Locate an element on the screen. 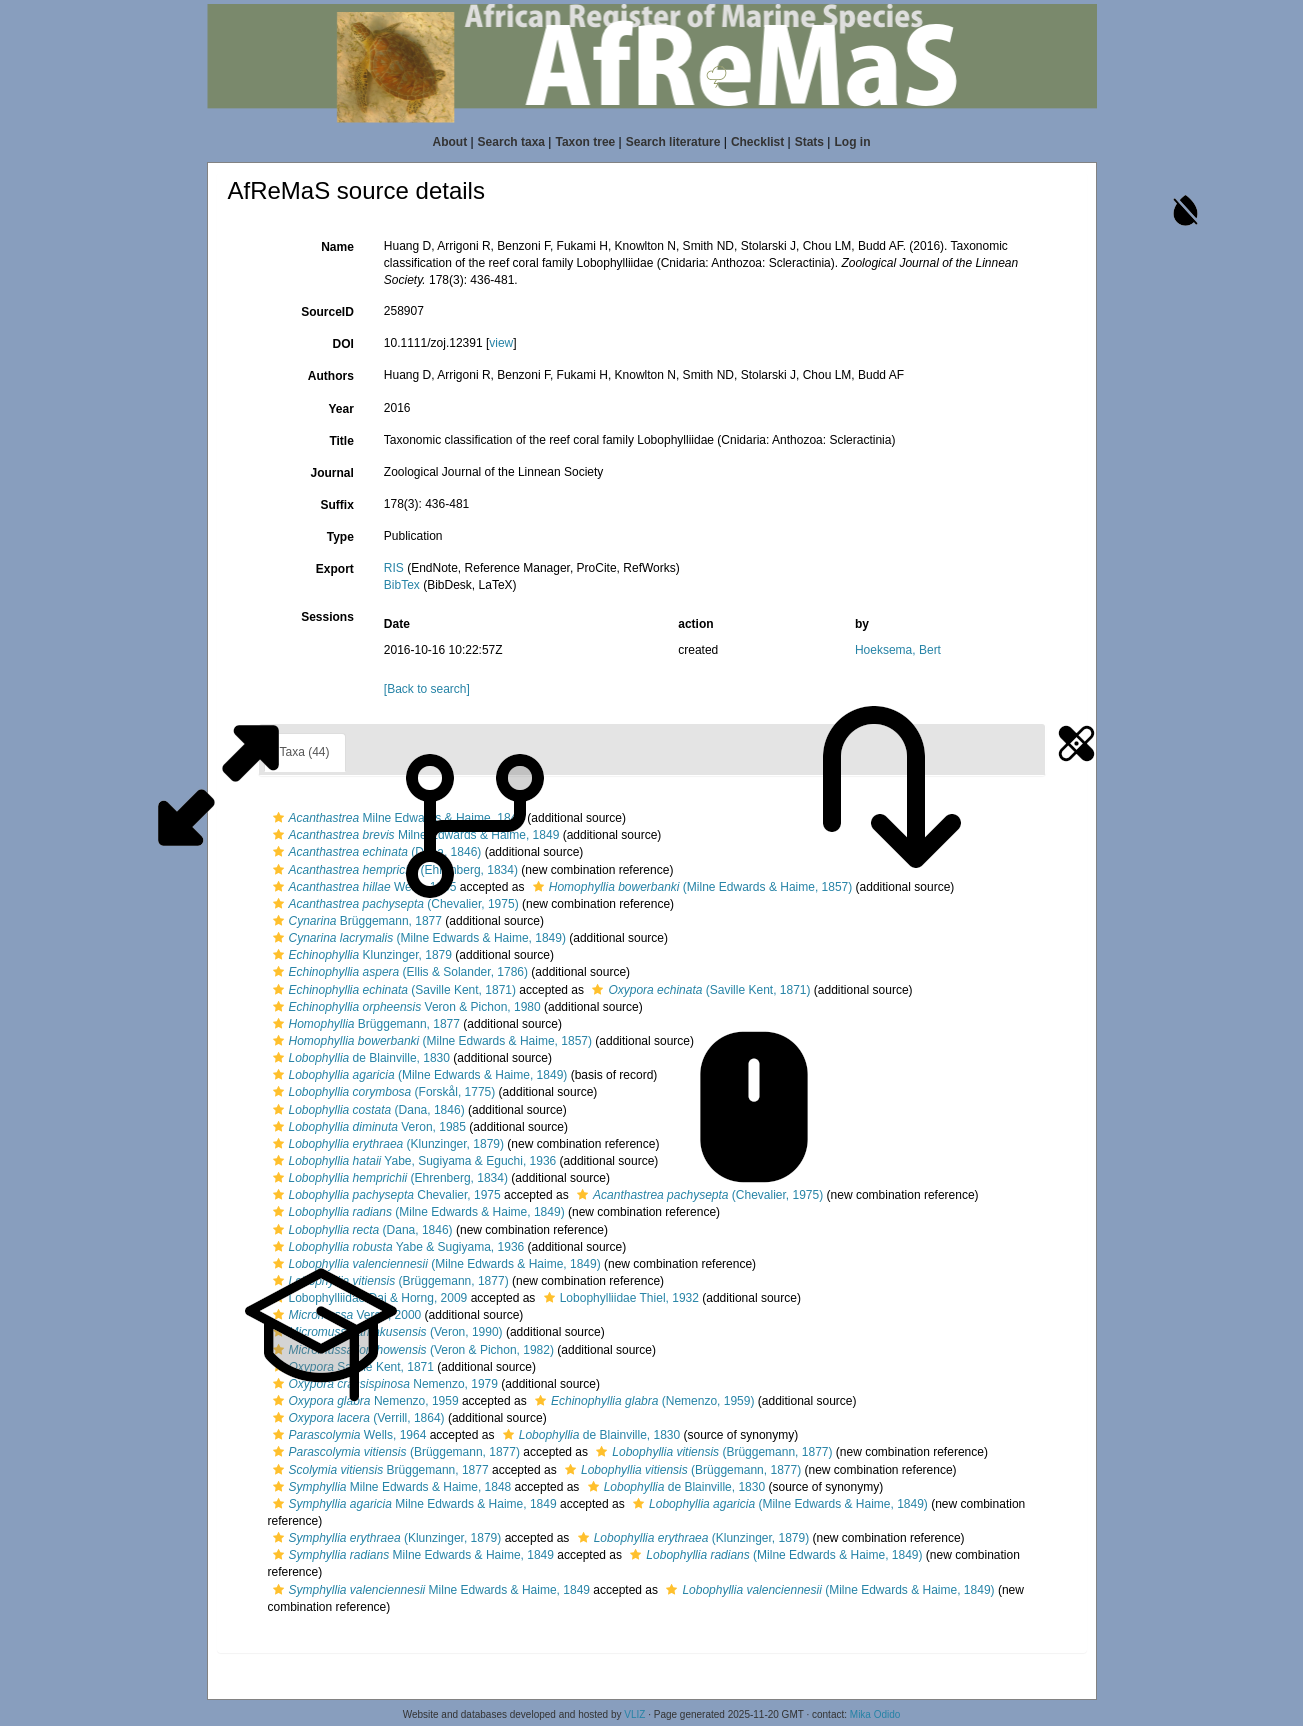 The width and height of the screenshot is (1303, 1726). create a new branch in version control is located at coordinates (466, 826).